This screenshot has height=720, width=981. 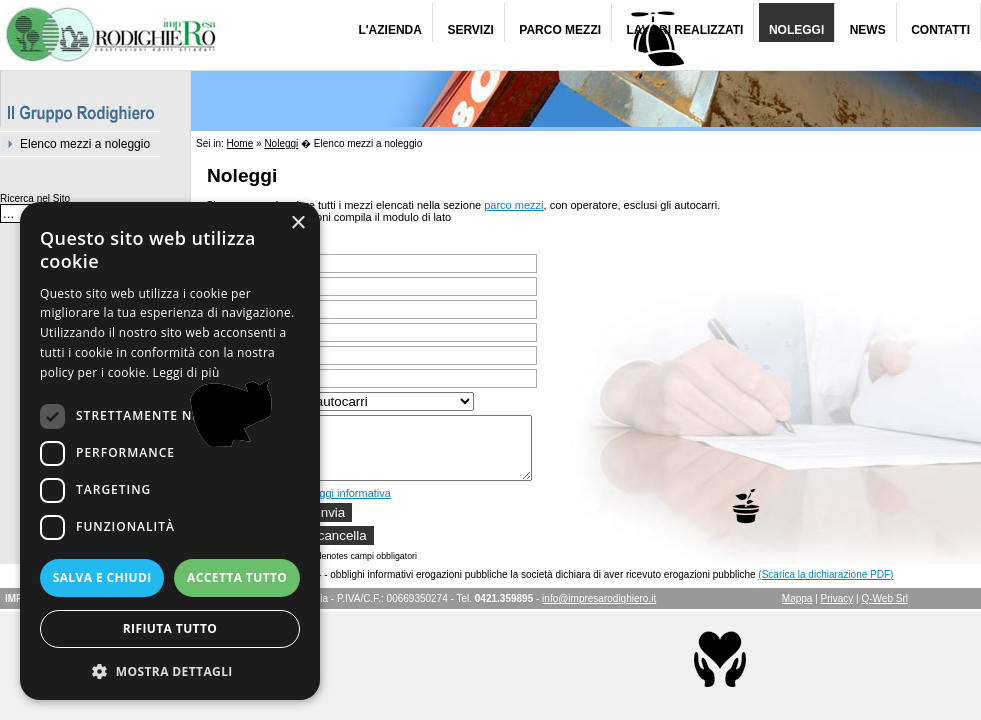 What do you see at coordinates (231, 413) in the screenshot?
I see `select cambodia as your country or region` at bounding box center [231, 413].